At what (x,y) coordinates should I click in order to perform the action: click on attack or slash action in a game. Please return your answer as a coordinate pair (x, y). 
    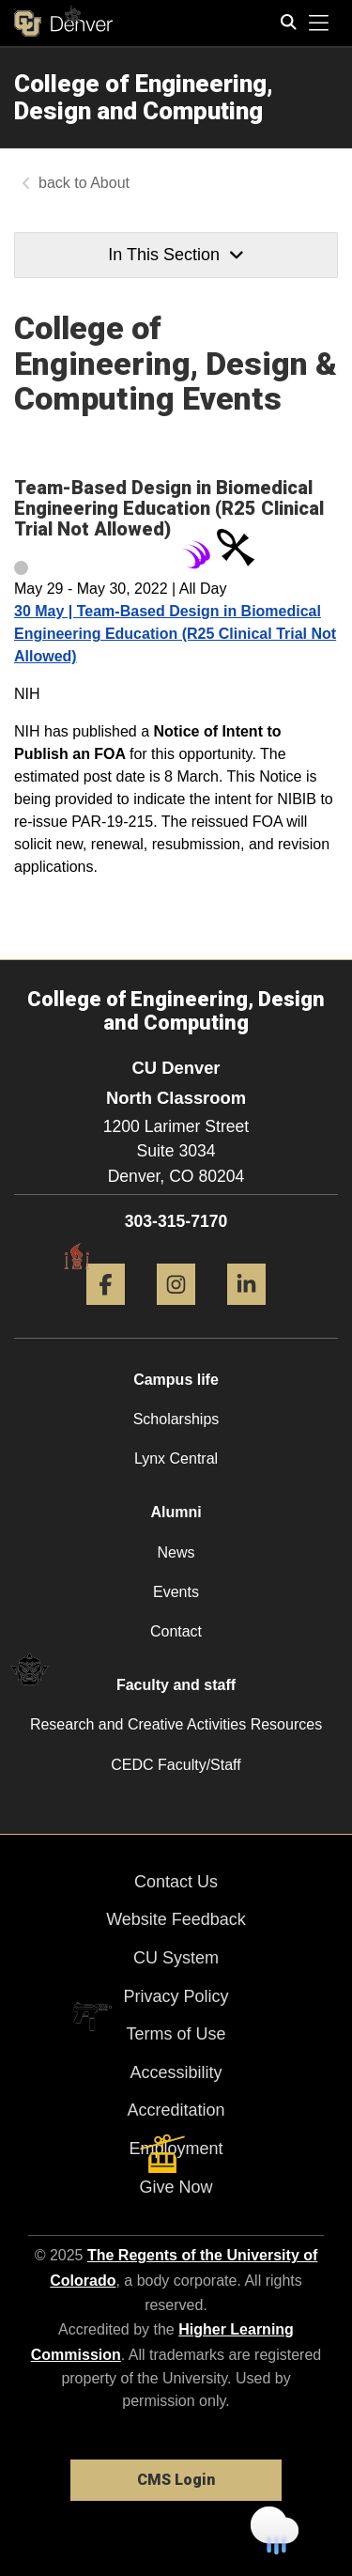
    Looking at the image, I should click on (195, 554).